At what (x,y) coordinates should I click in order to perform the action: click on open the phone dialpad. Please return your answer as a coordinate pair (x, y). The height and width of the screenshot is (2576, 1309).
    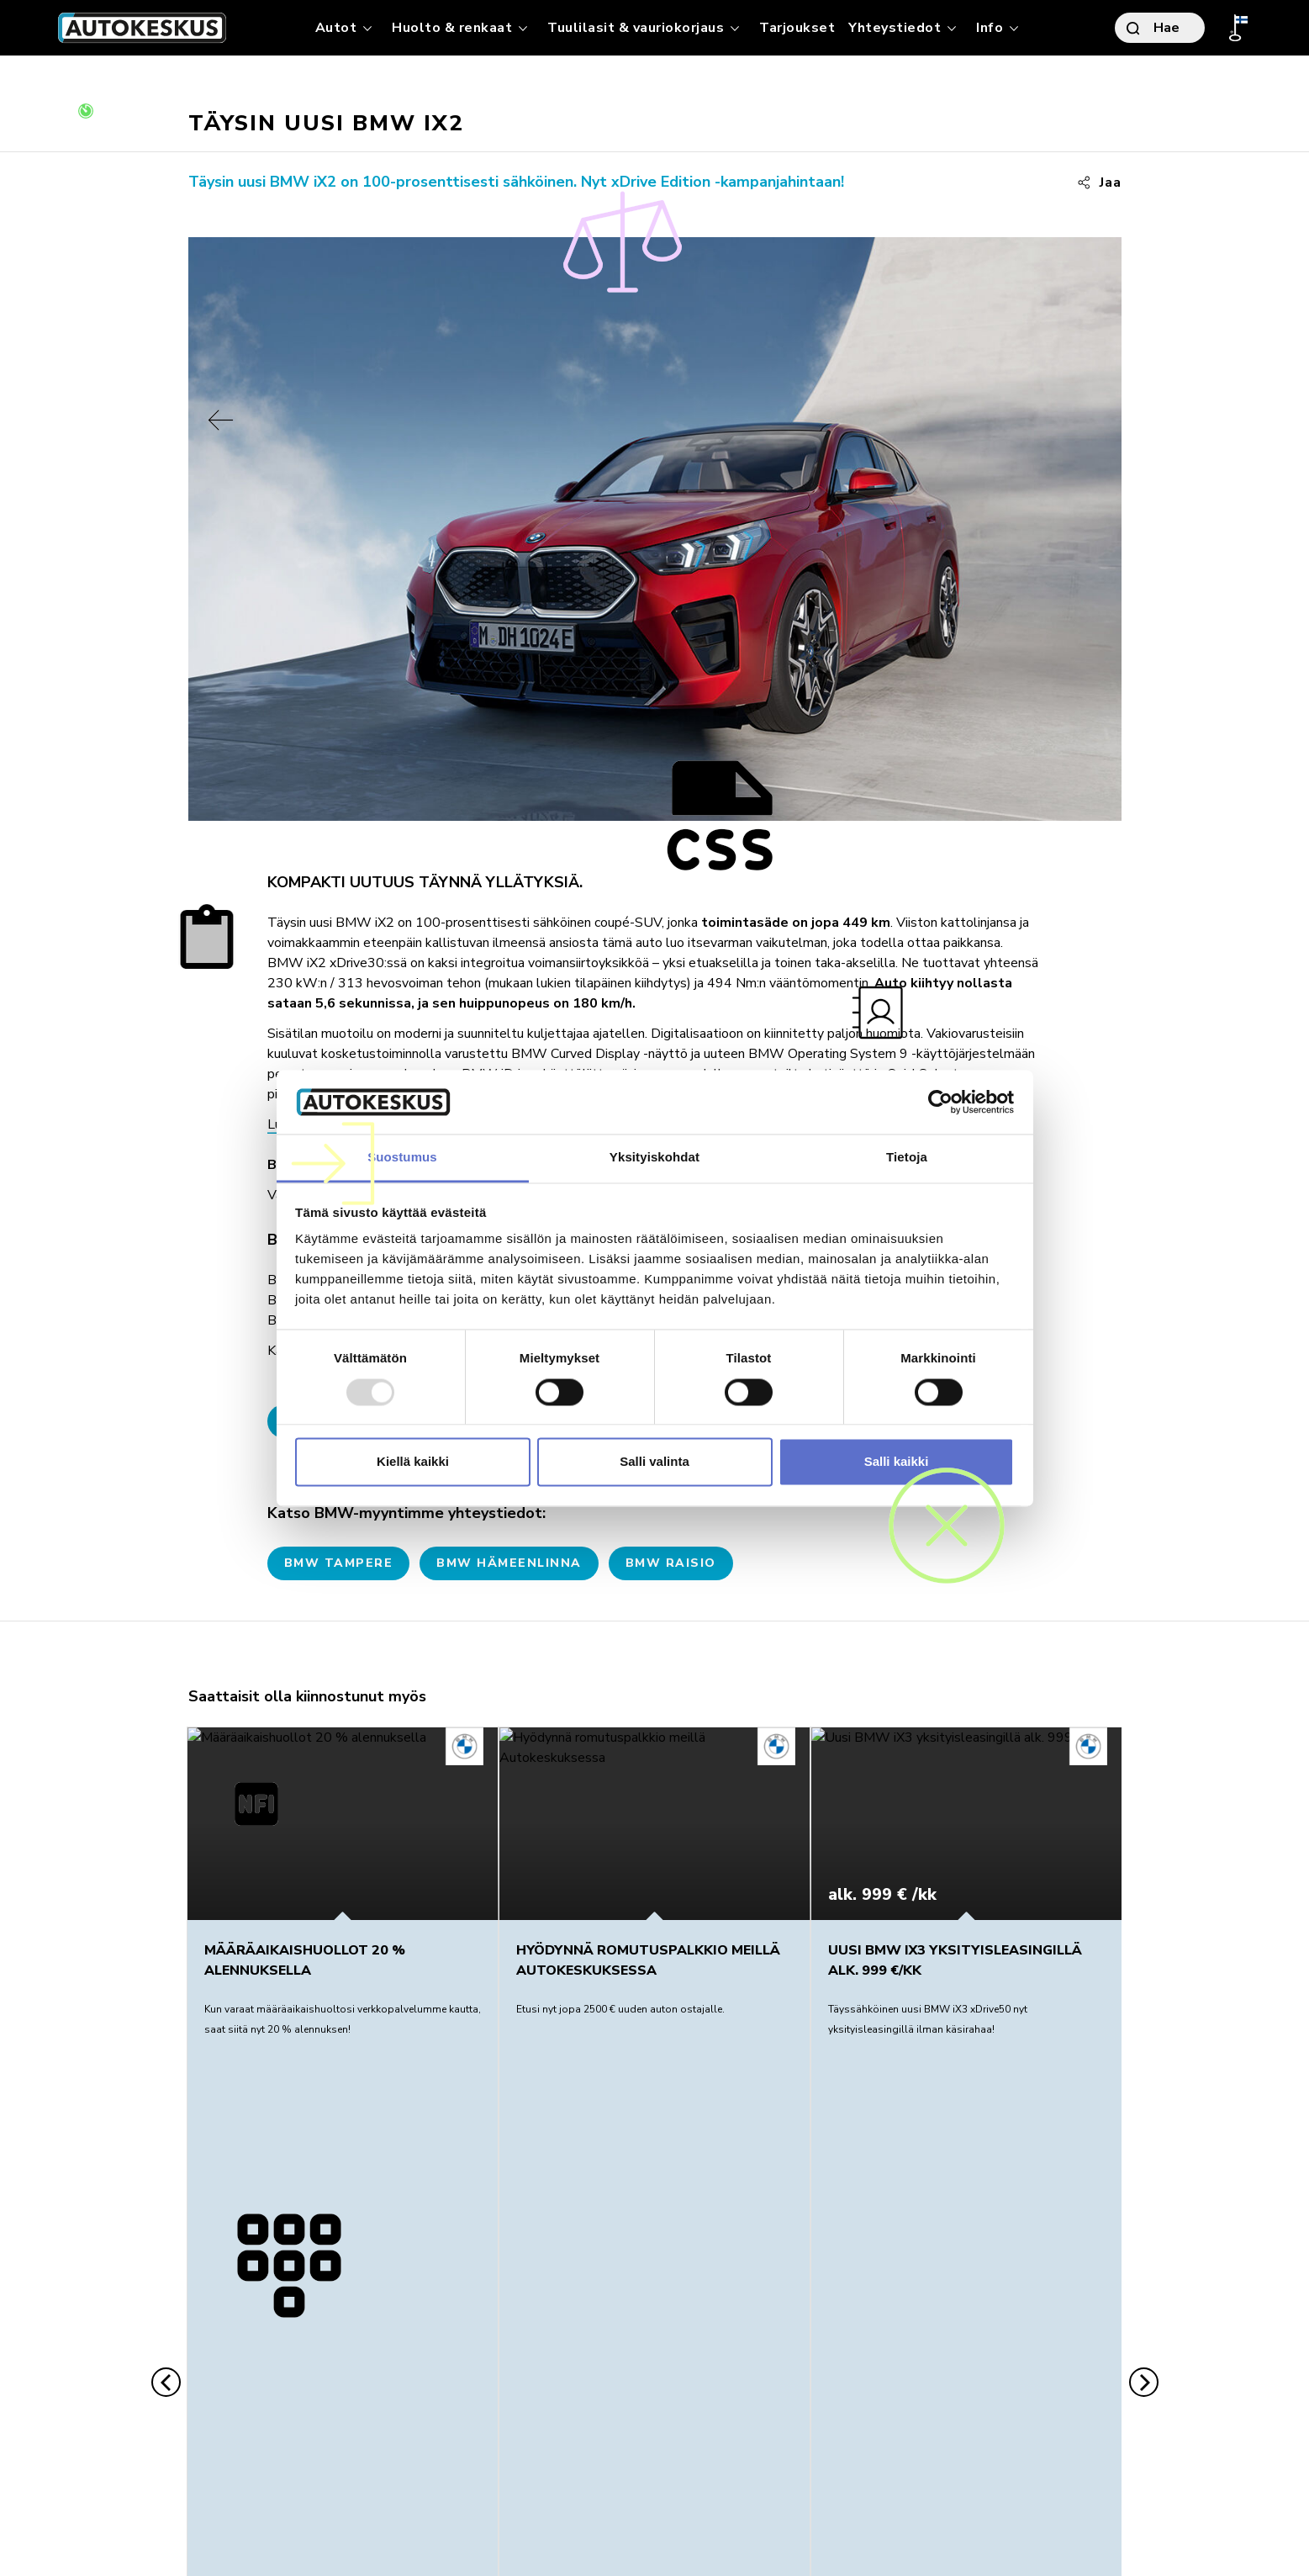
    Looking at the image, I should click on (289, 2266).